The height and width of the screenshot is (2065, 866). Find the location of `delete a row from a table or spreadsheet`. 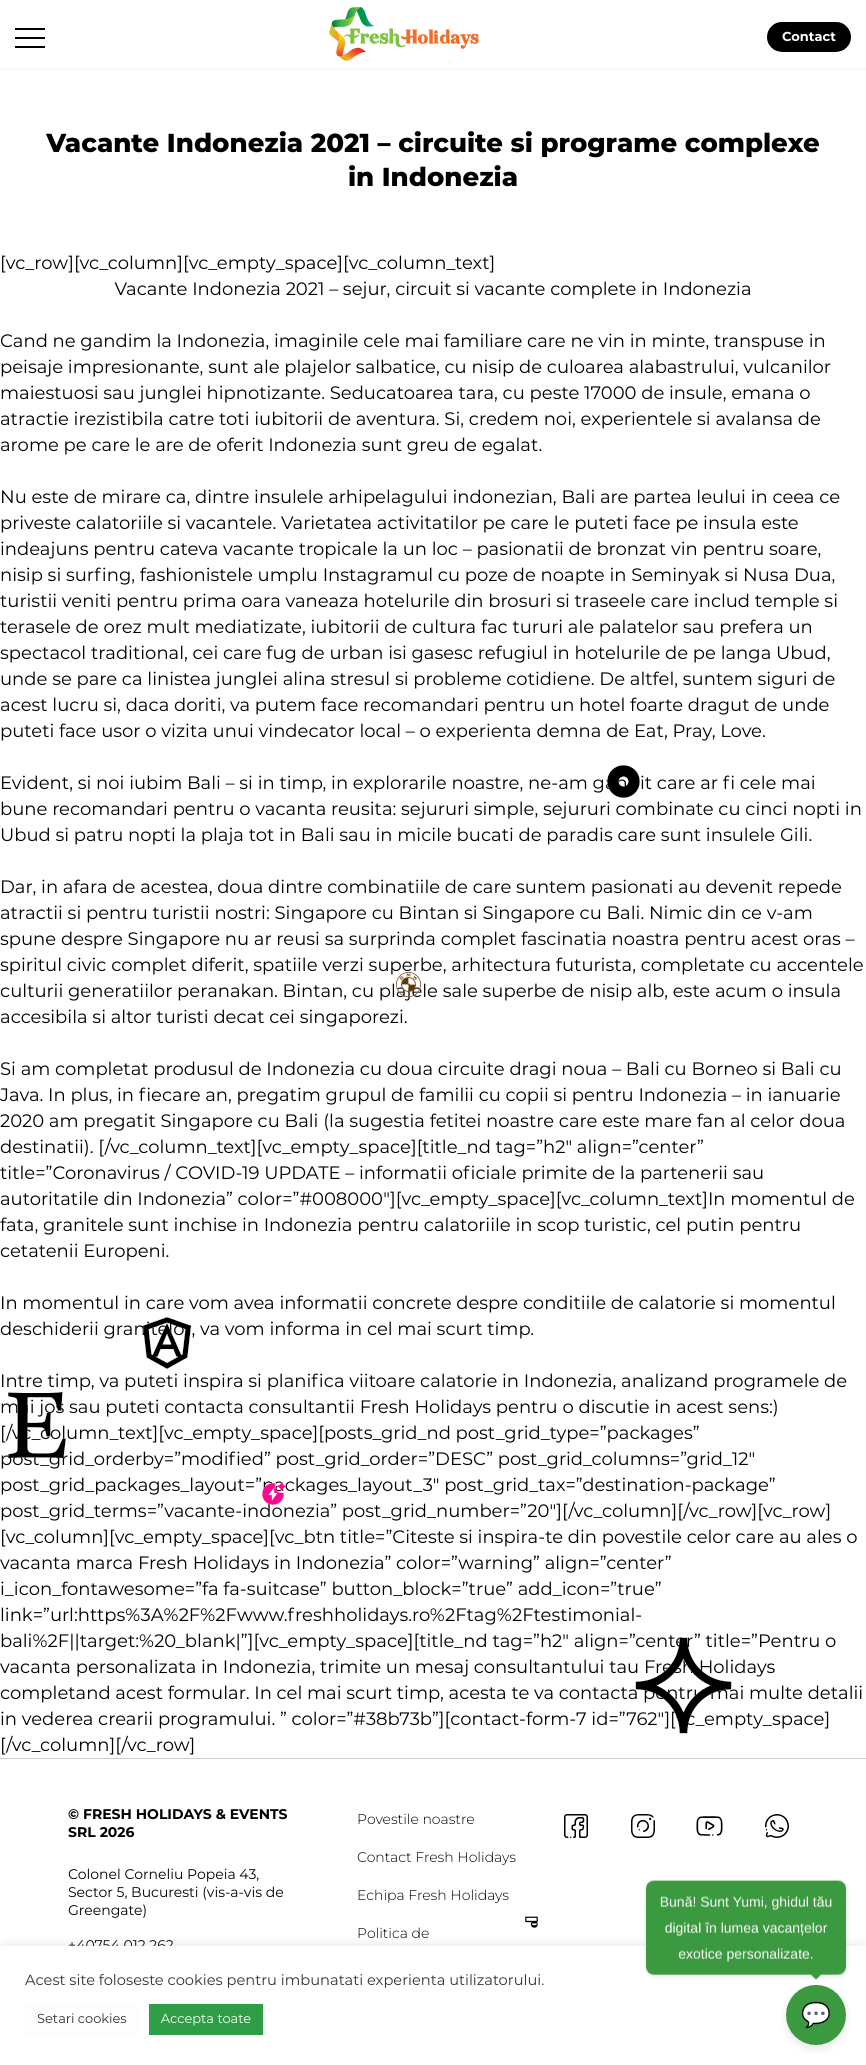

delete a row from a table or spreadsheet is located at coordinates (531, 1921).